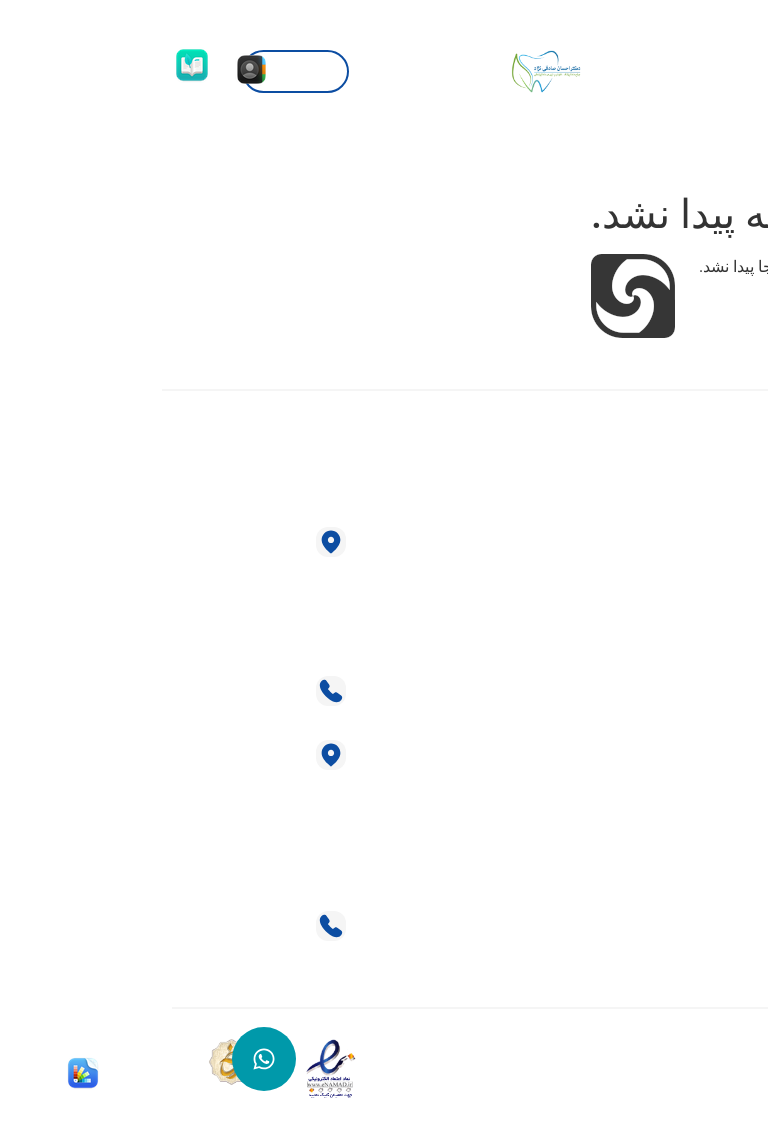 Image resolution: width=768 pixels, height=1146 pixels. What do you see at coordinates (633, 296) in the screenshot?
I see `open meld file comparison tool` at bounding box center [633, 296].